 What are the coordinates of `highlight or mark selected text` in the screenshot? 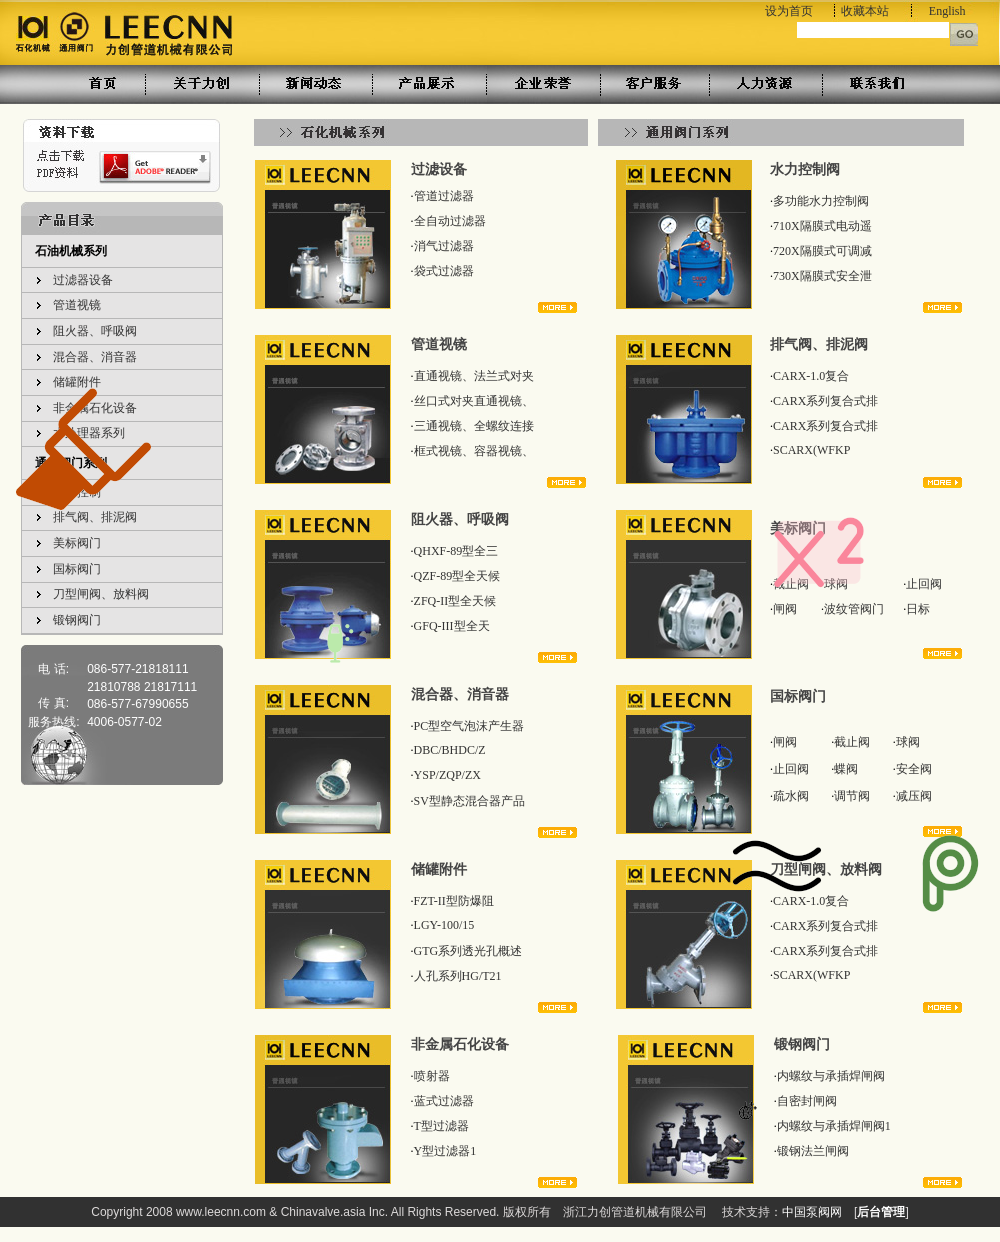 It's located at (79, 456).